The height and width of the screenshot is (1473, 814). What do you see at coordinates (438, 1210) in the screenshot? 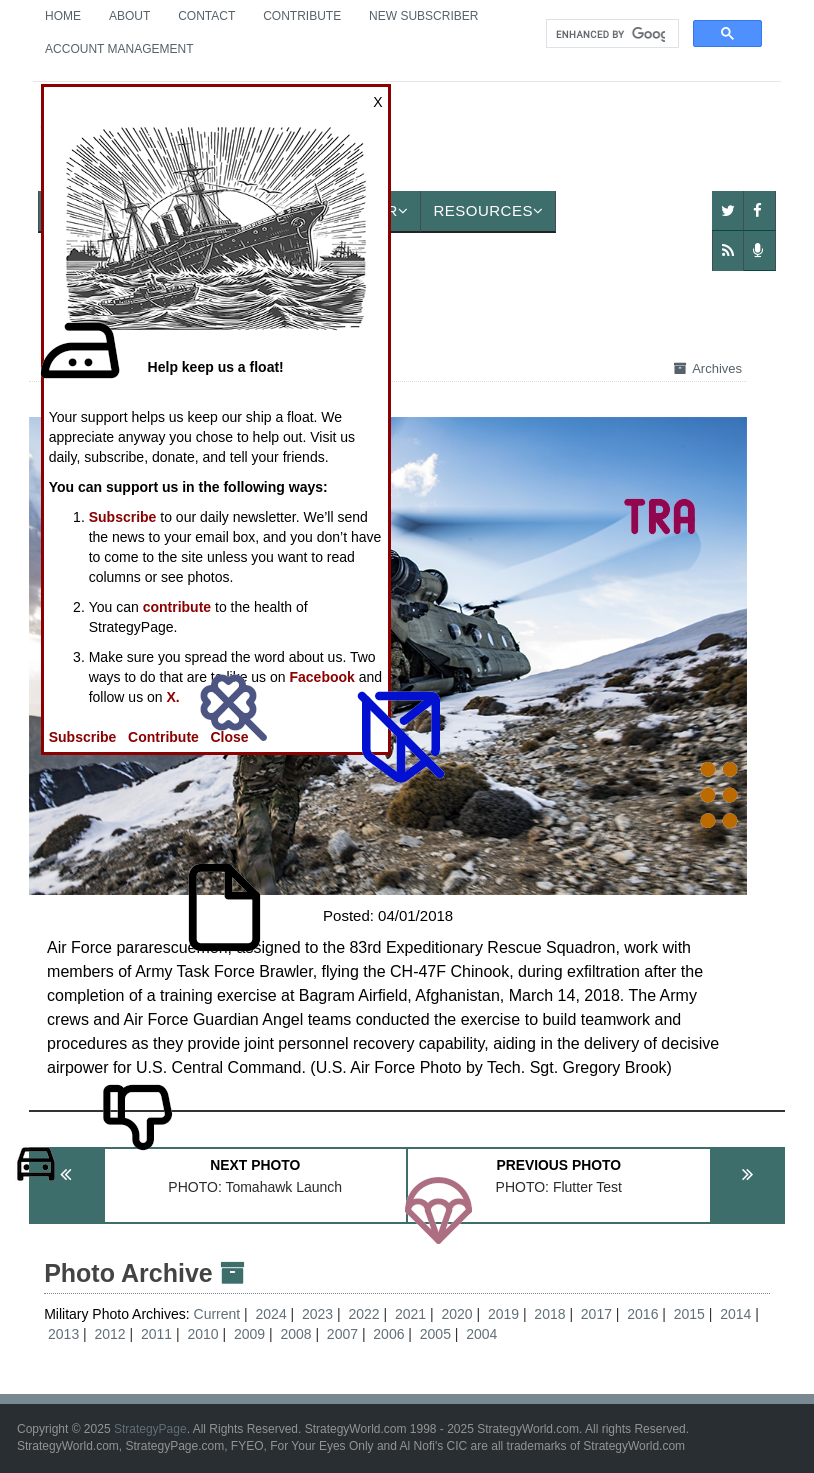
I see `access emergency or backup support options` at bounding box center [438, 1210].